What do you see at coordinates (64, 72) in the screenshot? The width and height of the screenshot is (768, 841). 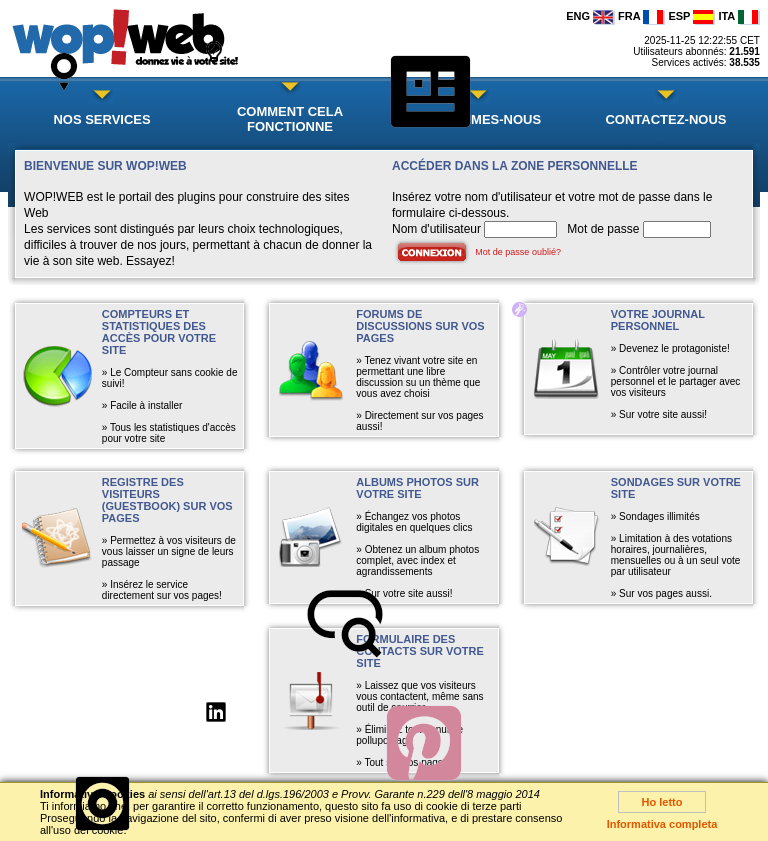 I see `open TomTom navigation app` at bounding box center [64, 72].